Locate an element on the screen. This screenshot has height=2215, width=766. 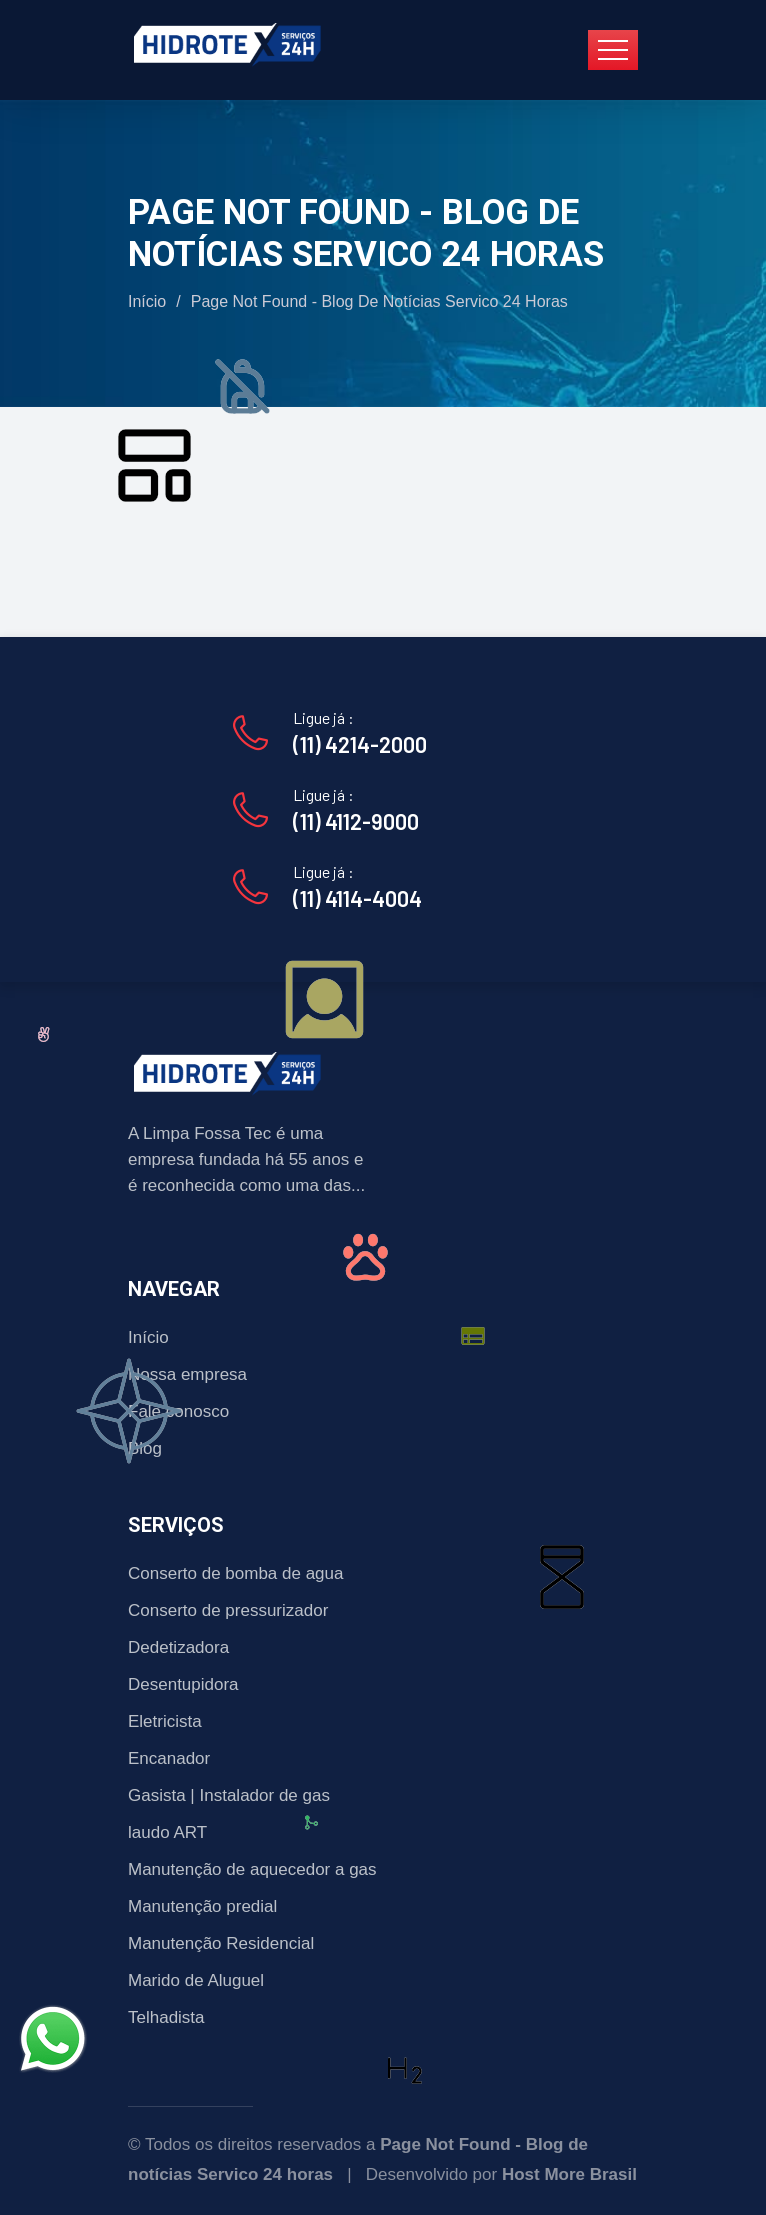
no backpack allowed is located at coordinates (242, 386).